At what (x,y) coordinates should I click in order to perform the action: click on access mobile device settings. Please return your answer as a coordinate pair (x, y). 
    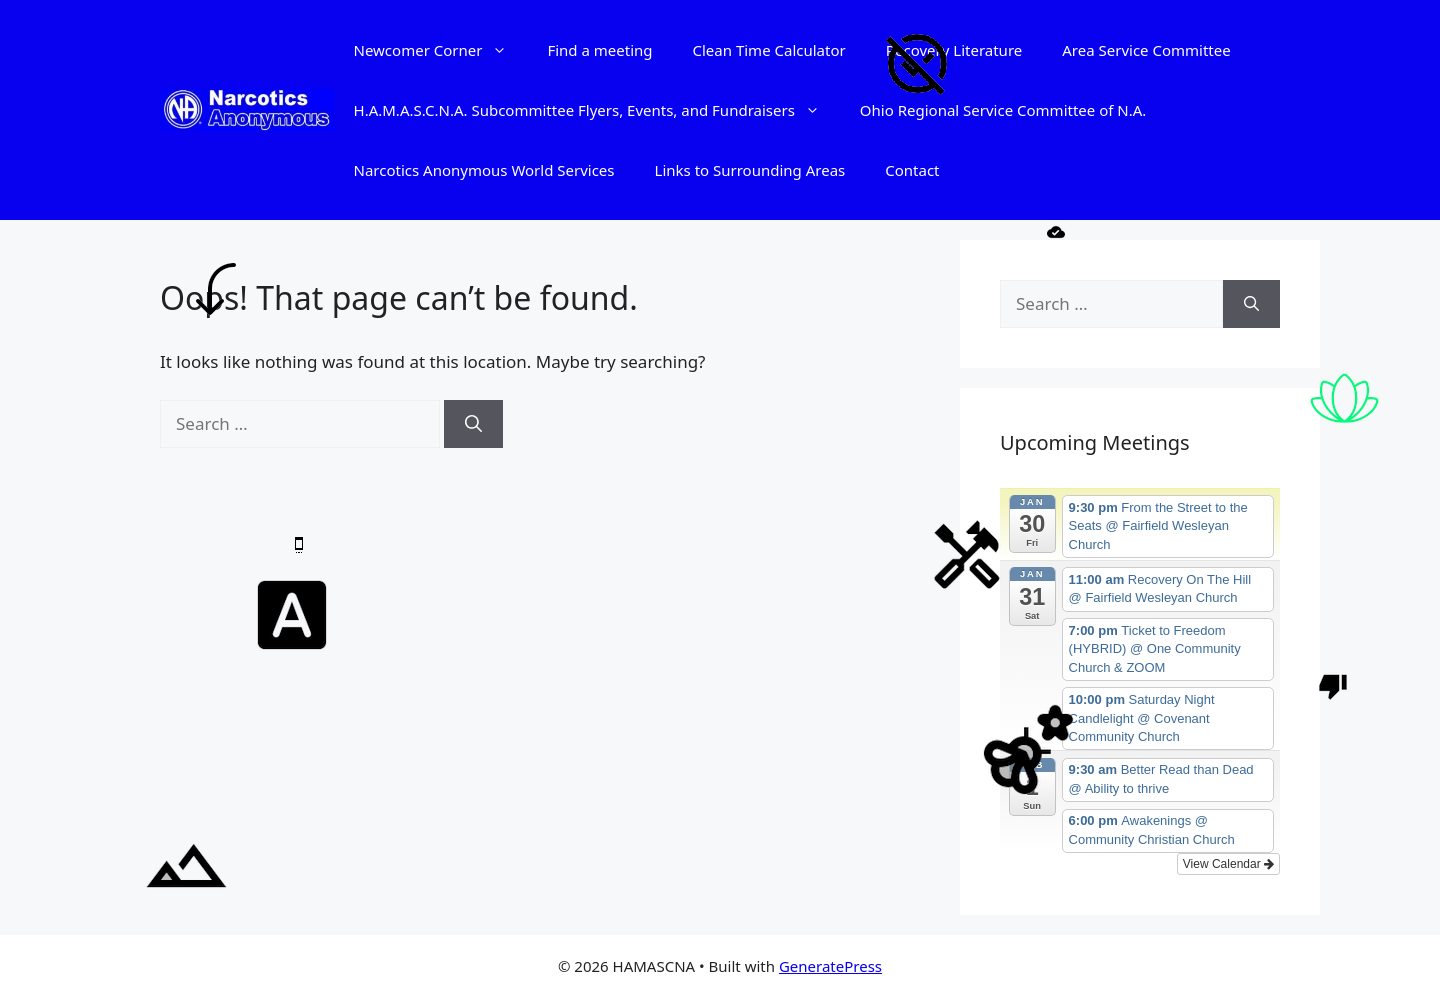
    Looking at the image, I should click on (299, 545).